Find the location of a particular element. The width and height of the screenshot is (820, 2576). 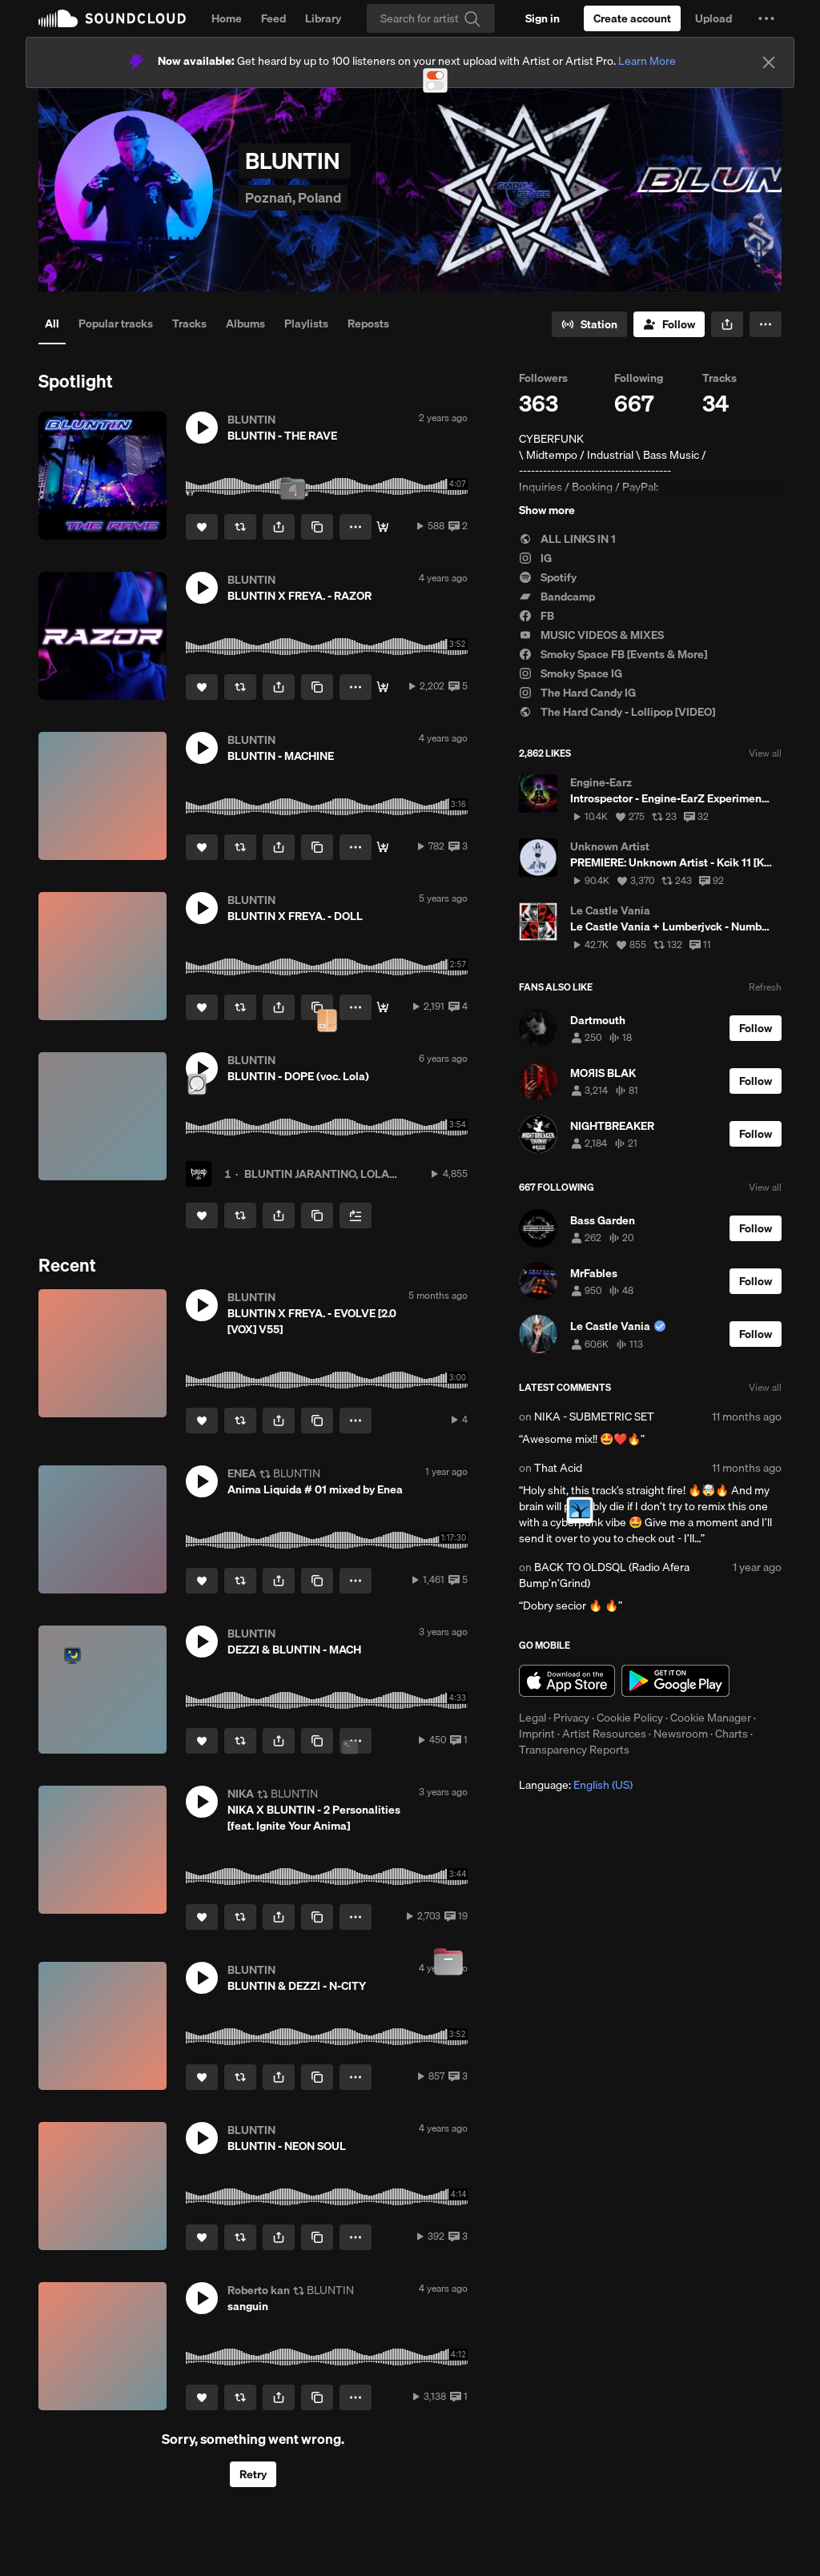

a compressed archive or package file is located at coordinates (327, 1020).